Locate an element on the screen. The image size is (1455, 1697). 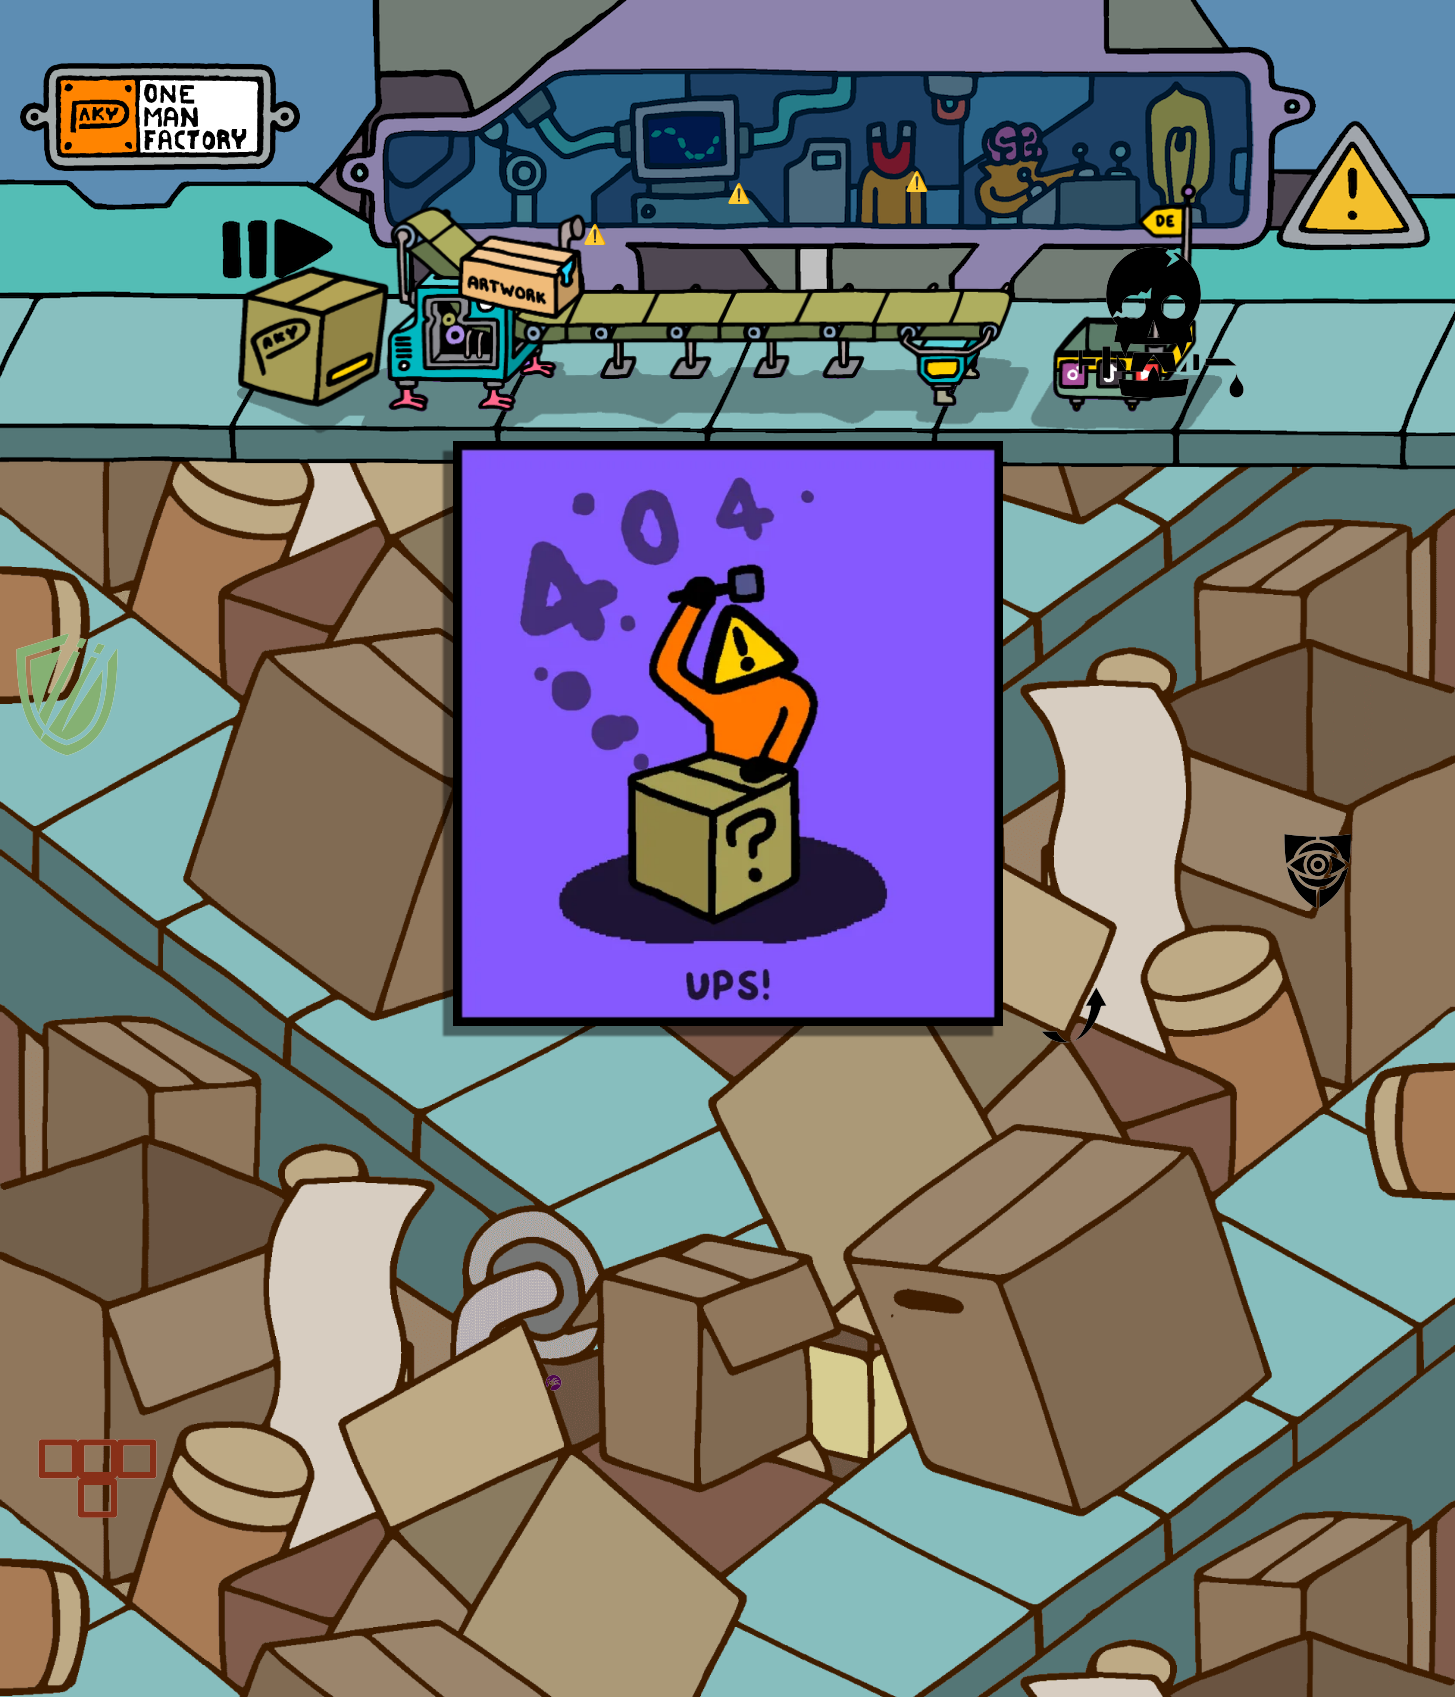
indicates lethal injection or poison hazard is located at coordinates (1157, 322).